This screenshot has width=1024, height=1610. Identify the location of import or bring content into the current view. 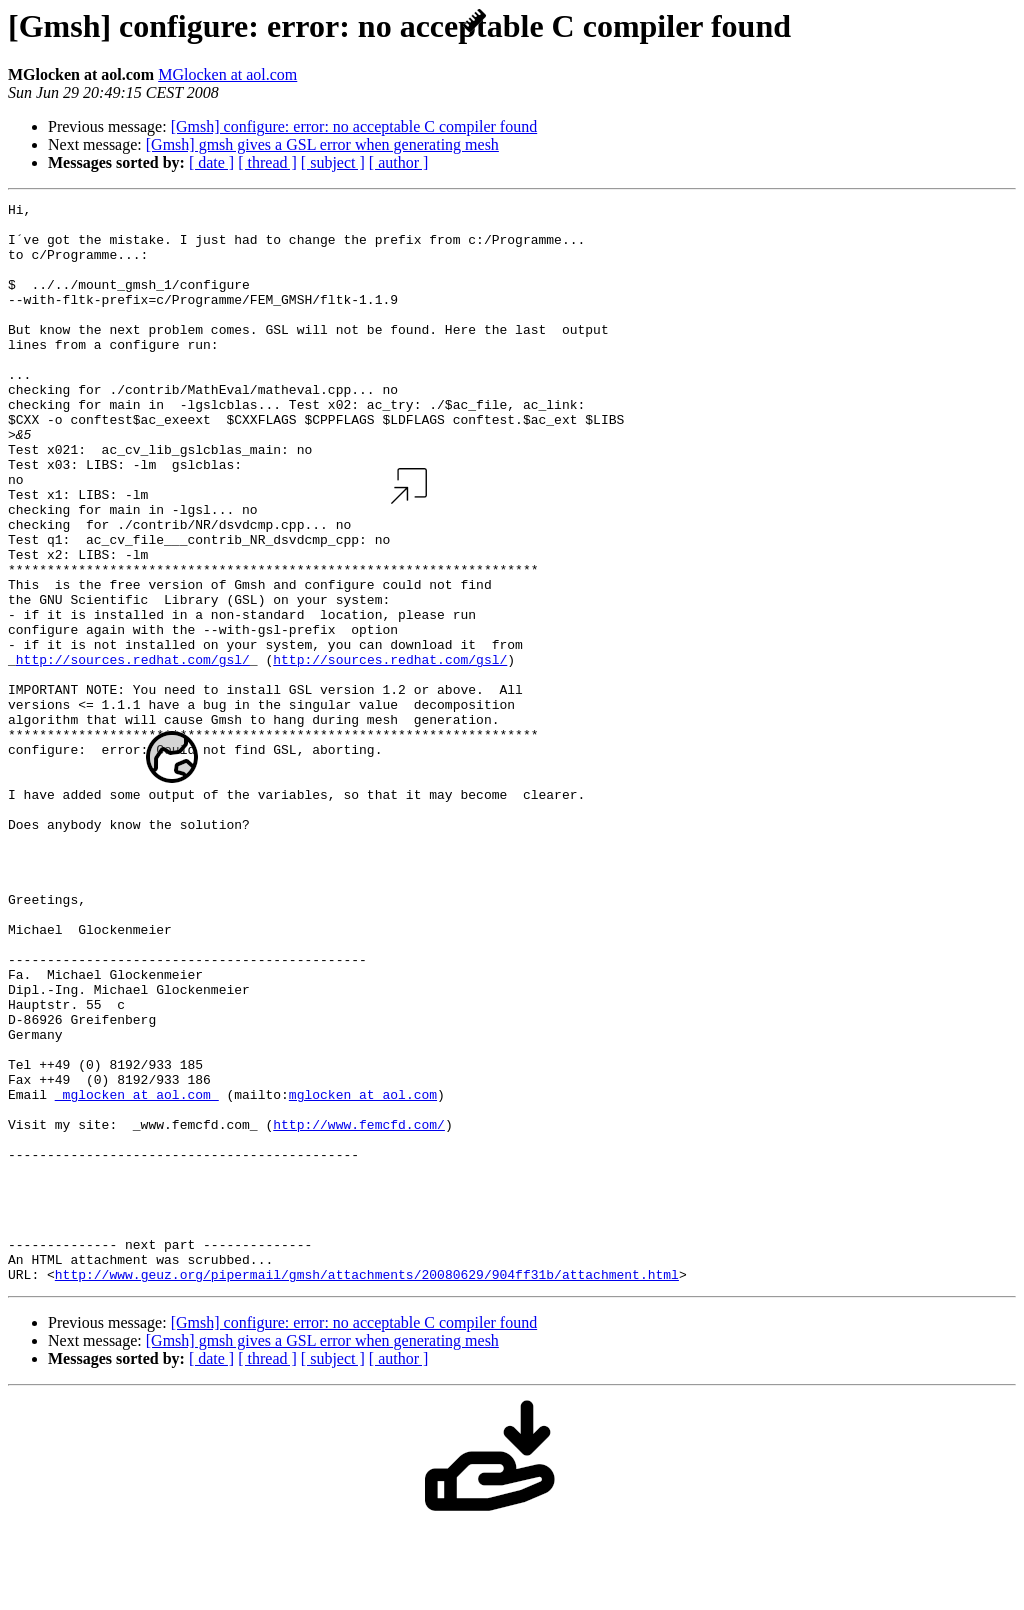
(409, 486).